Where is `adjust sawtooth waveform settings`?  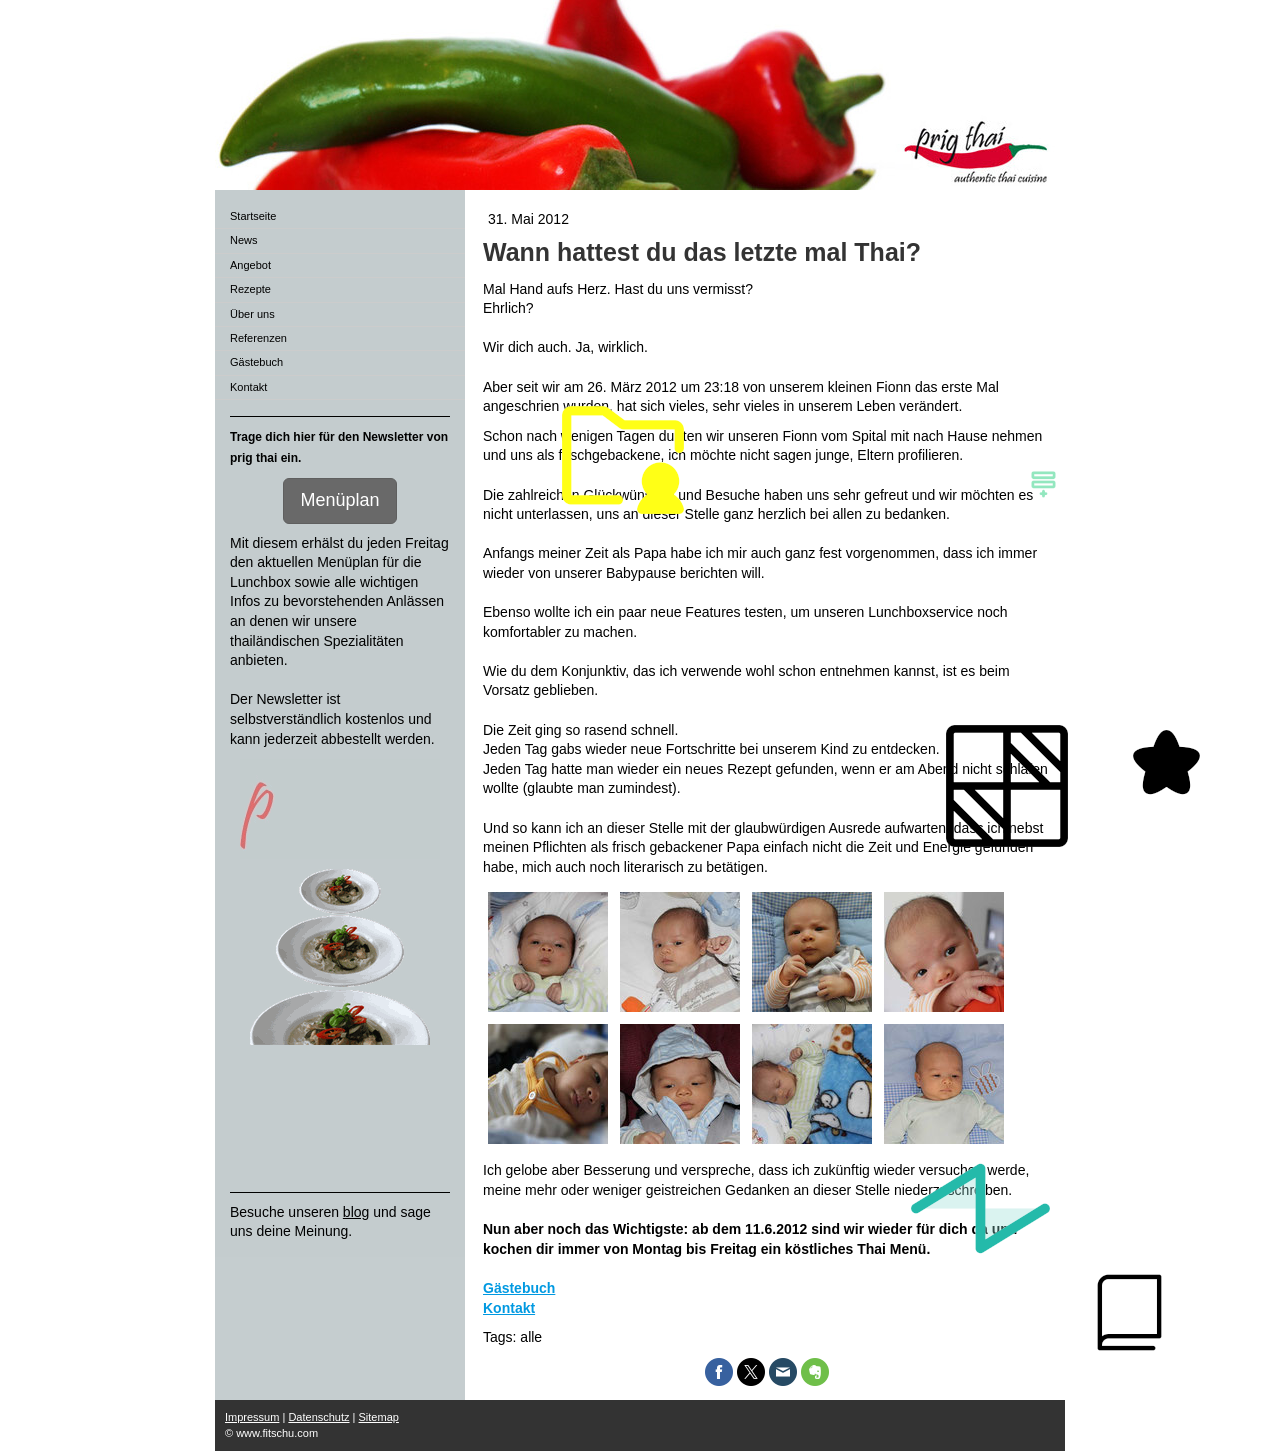
adjust sawtooth waveform settings is located at coordinates (980, 1208).